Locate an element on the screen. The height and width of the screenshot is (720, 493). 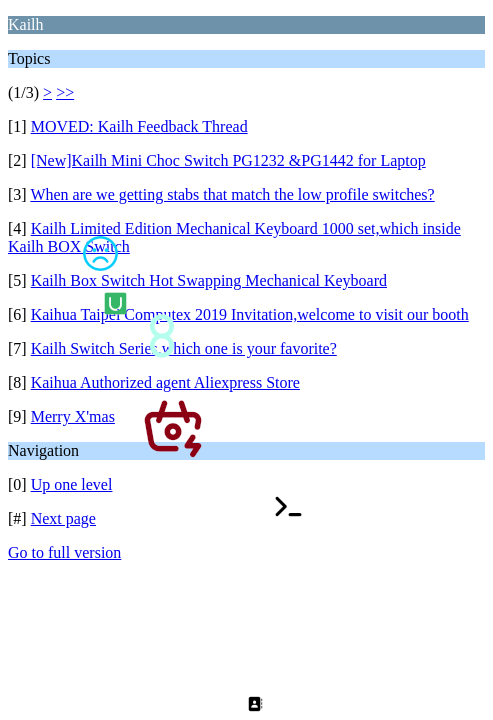
indicates the number 8 in a list or sequence is located at coordinates (162, 336).